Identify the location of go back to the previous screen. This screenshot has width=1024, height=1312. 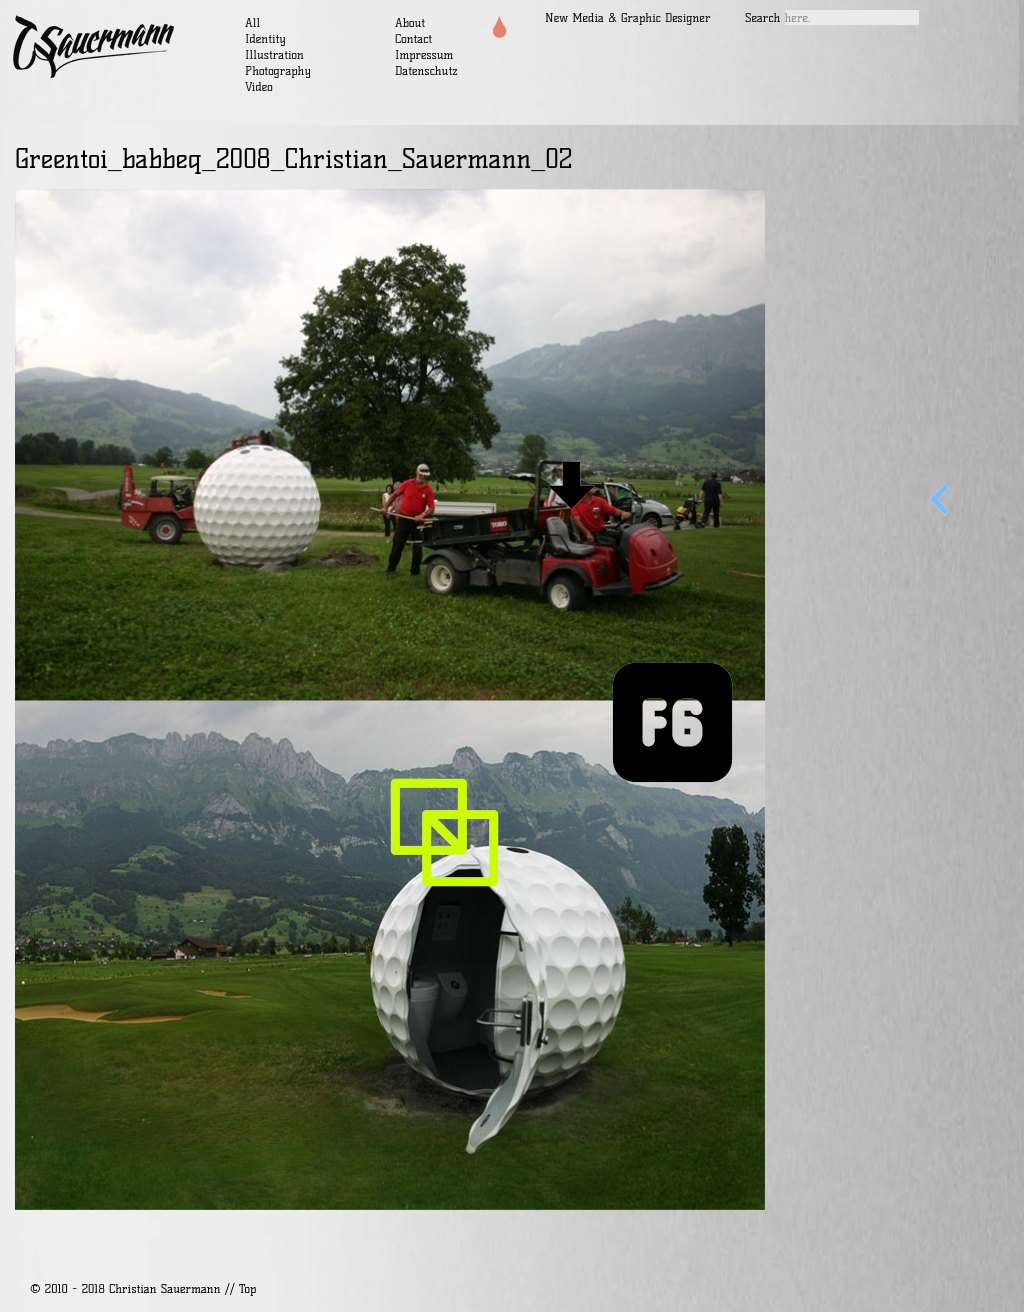
(939, 499).